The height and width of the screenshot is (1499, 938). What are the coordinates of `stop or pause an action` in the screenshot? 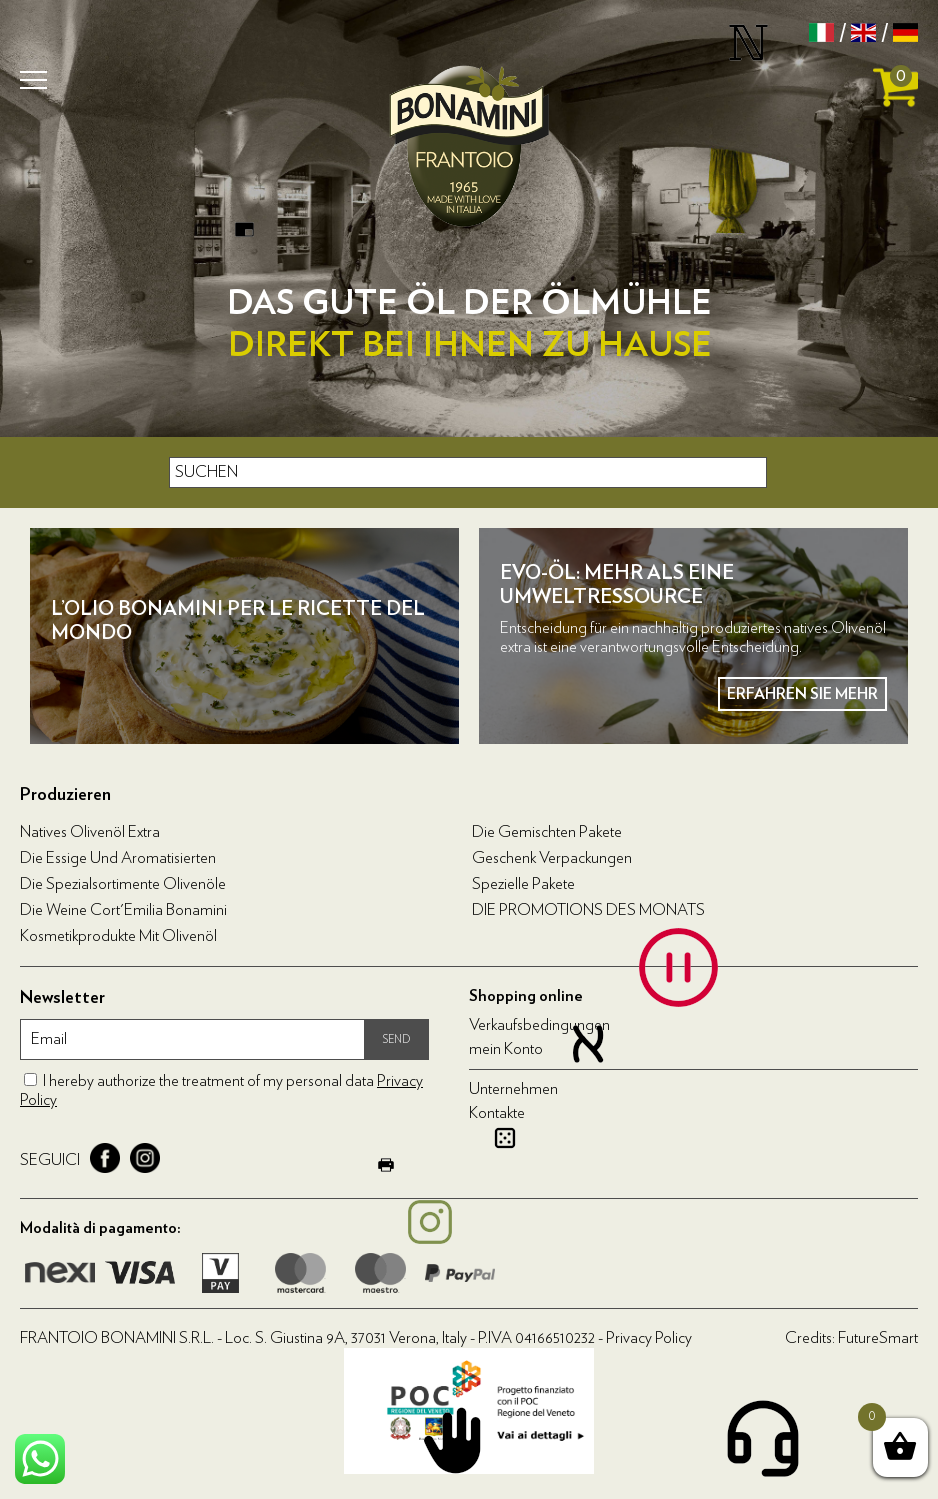 It's located at (454, 1440).